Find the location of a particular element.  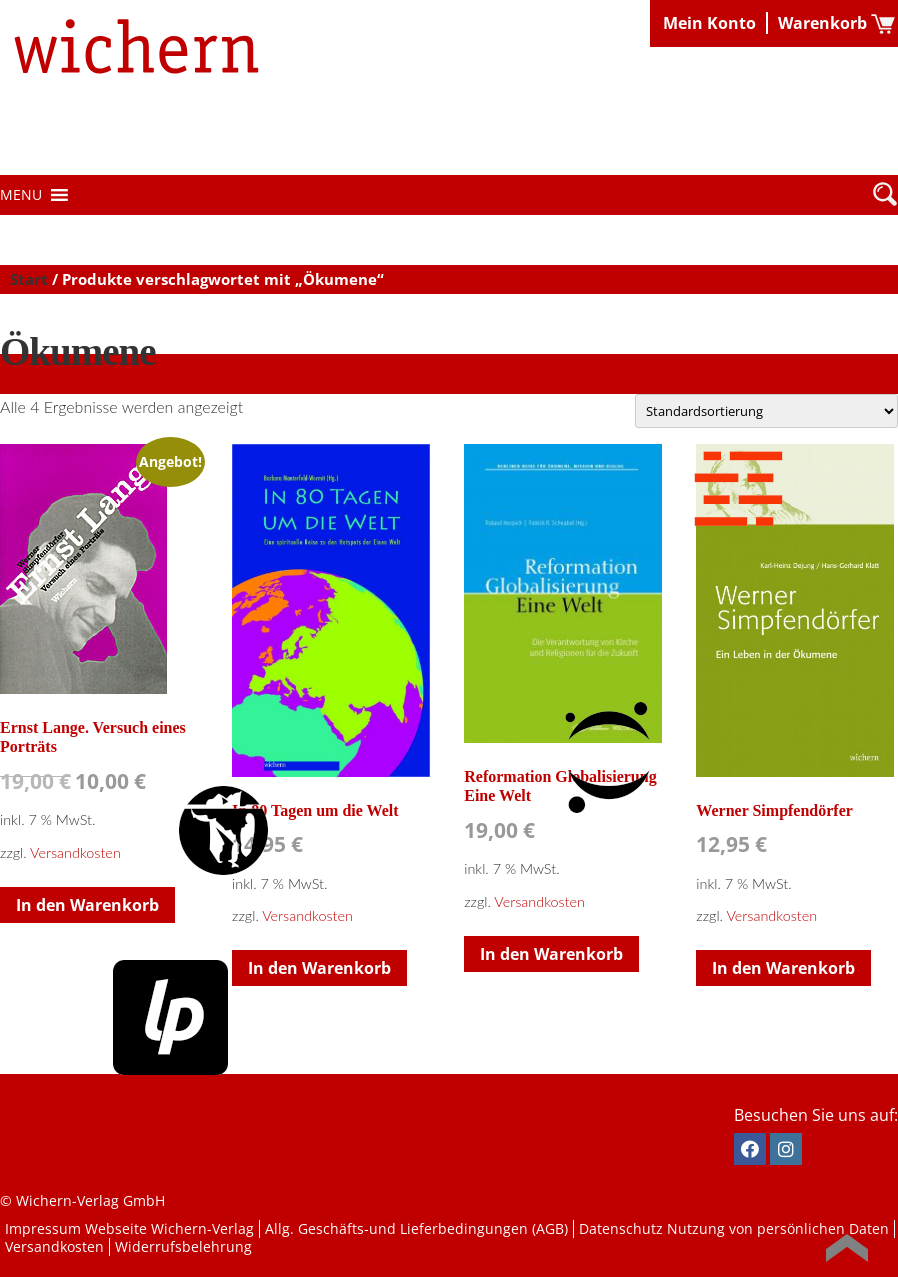

link to Liberapay donation page is located at coordinates (170, 1017).